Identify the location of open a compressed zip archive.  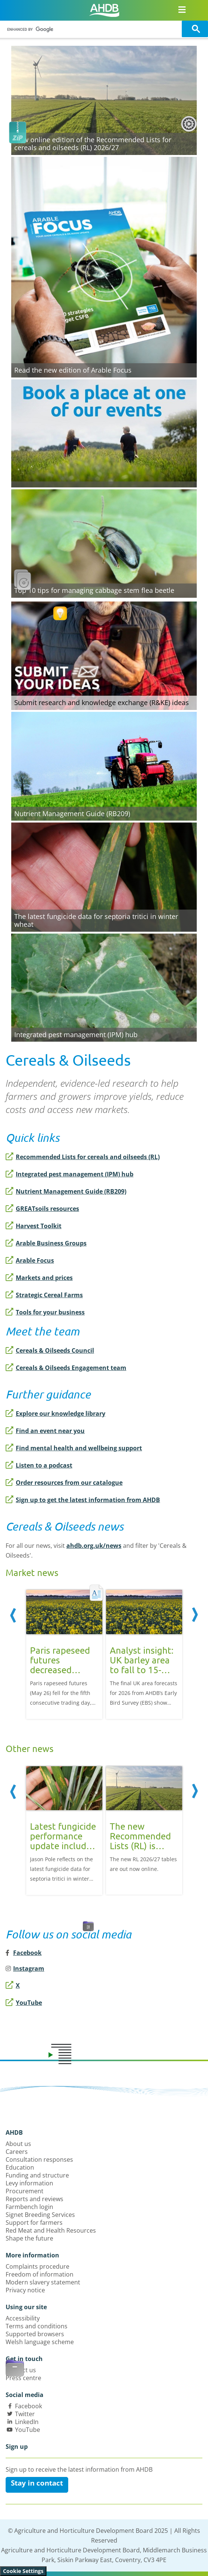
(18, 132).